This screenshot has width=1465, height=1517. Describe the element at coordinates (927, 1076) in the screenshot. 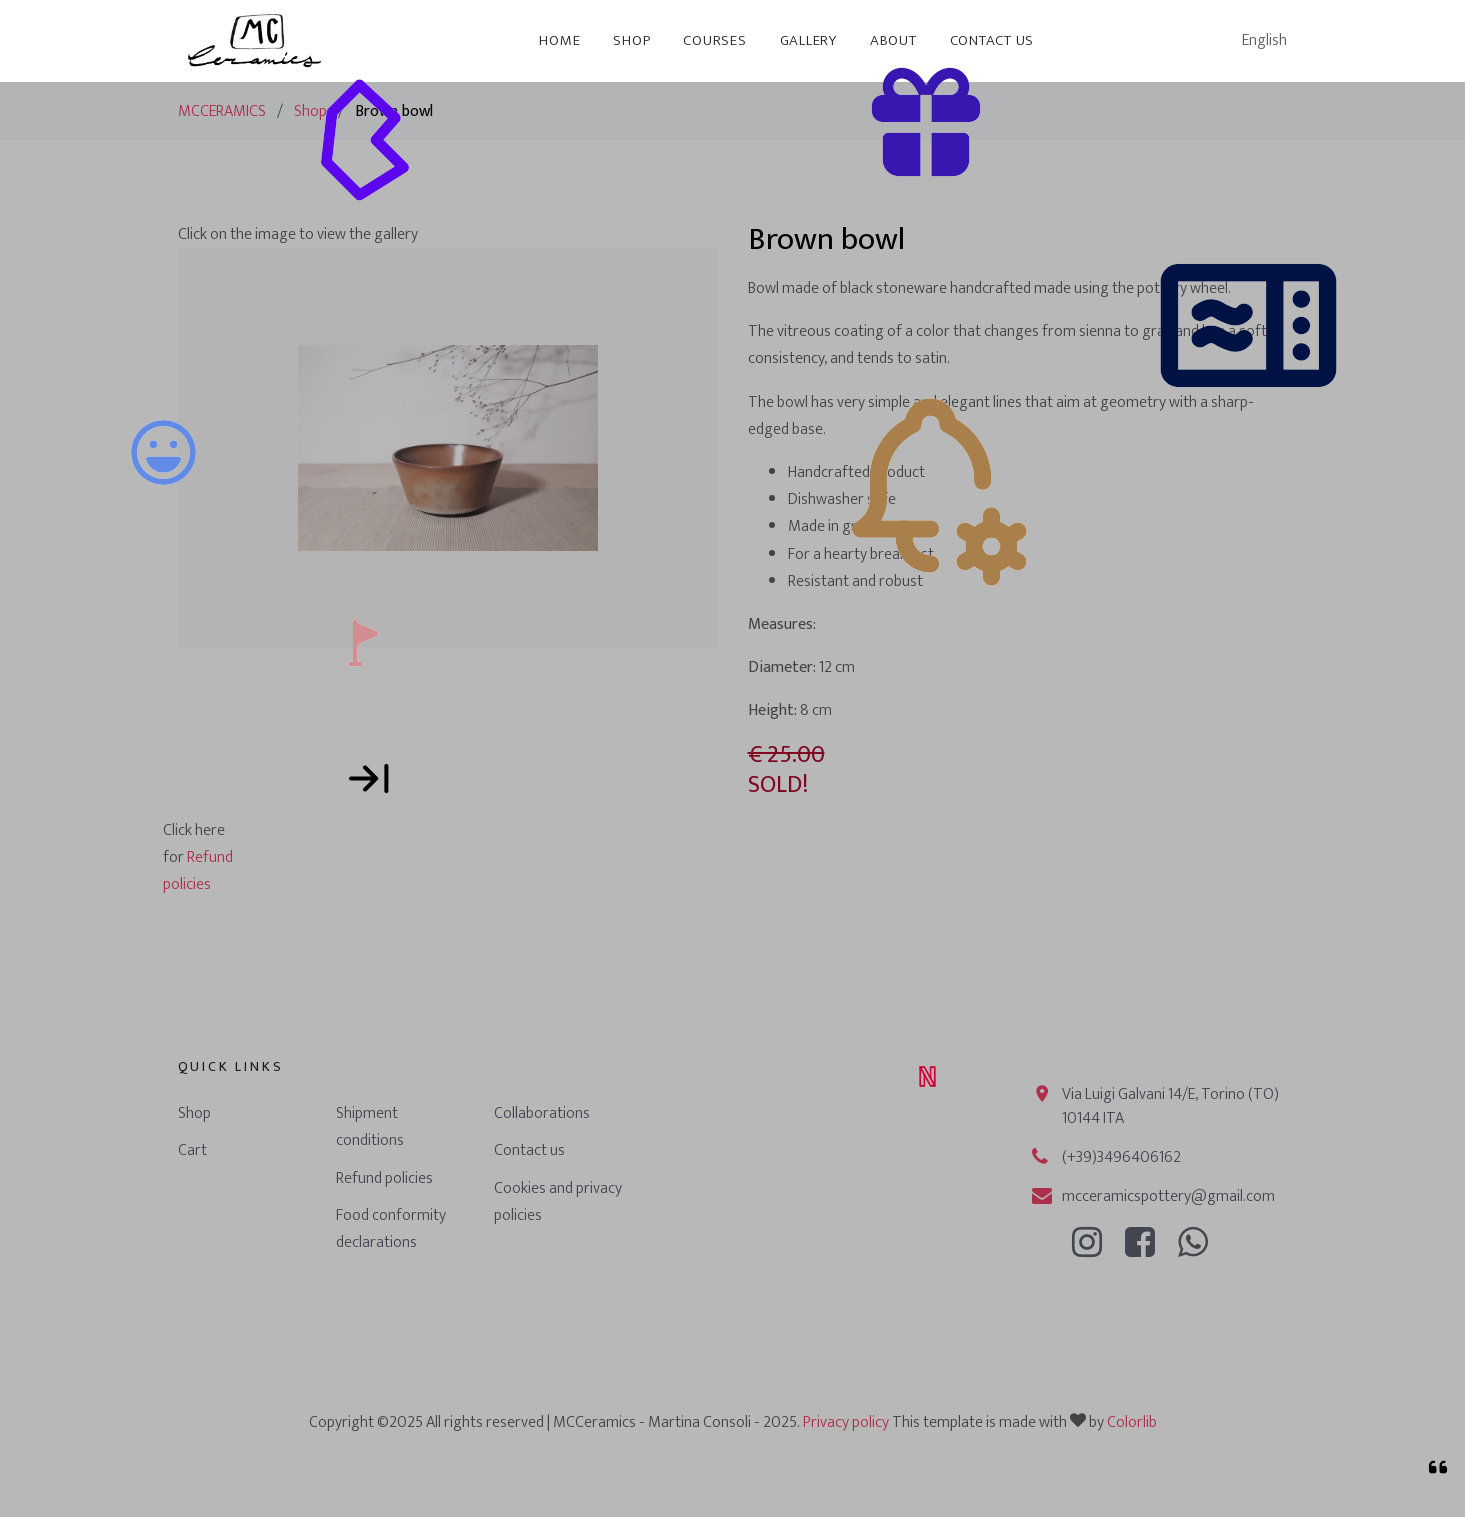

I see `open Netflix app` at that location.